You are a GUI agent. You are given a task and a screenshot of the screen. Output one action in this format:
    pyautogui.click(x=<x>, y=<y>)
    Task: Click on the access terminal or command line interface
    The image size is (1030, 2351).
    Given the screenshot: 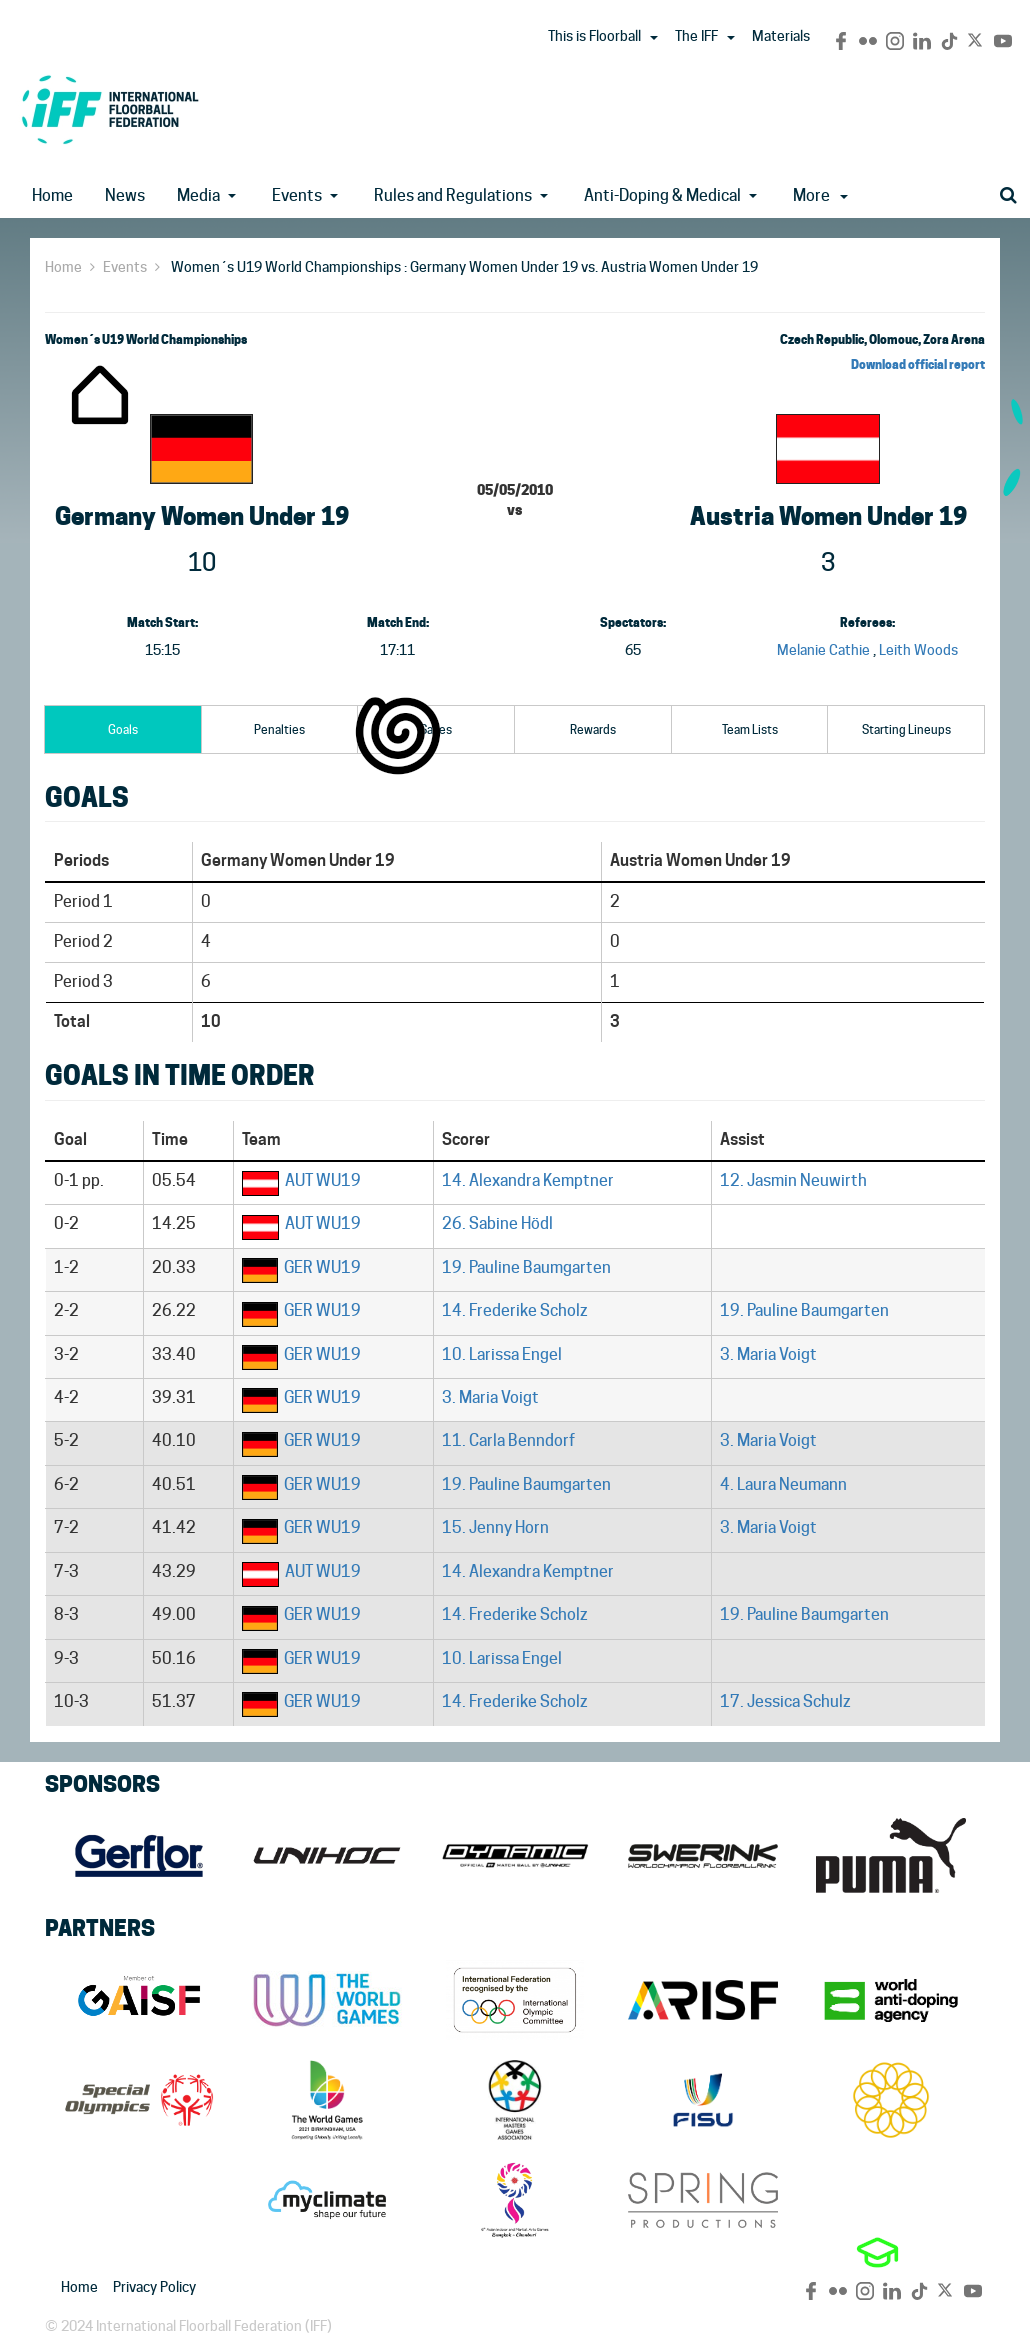 What is the action you would take?
    pyautogui.click(x=398, y=736)
    